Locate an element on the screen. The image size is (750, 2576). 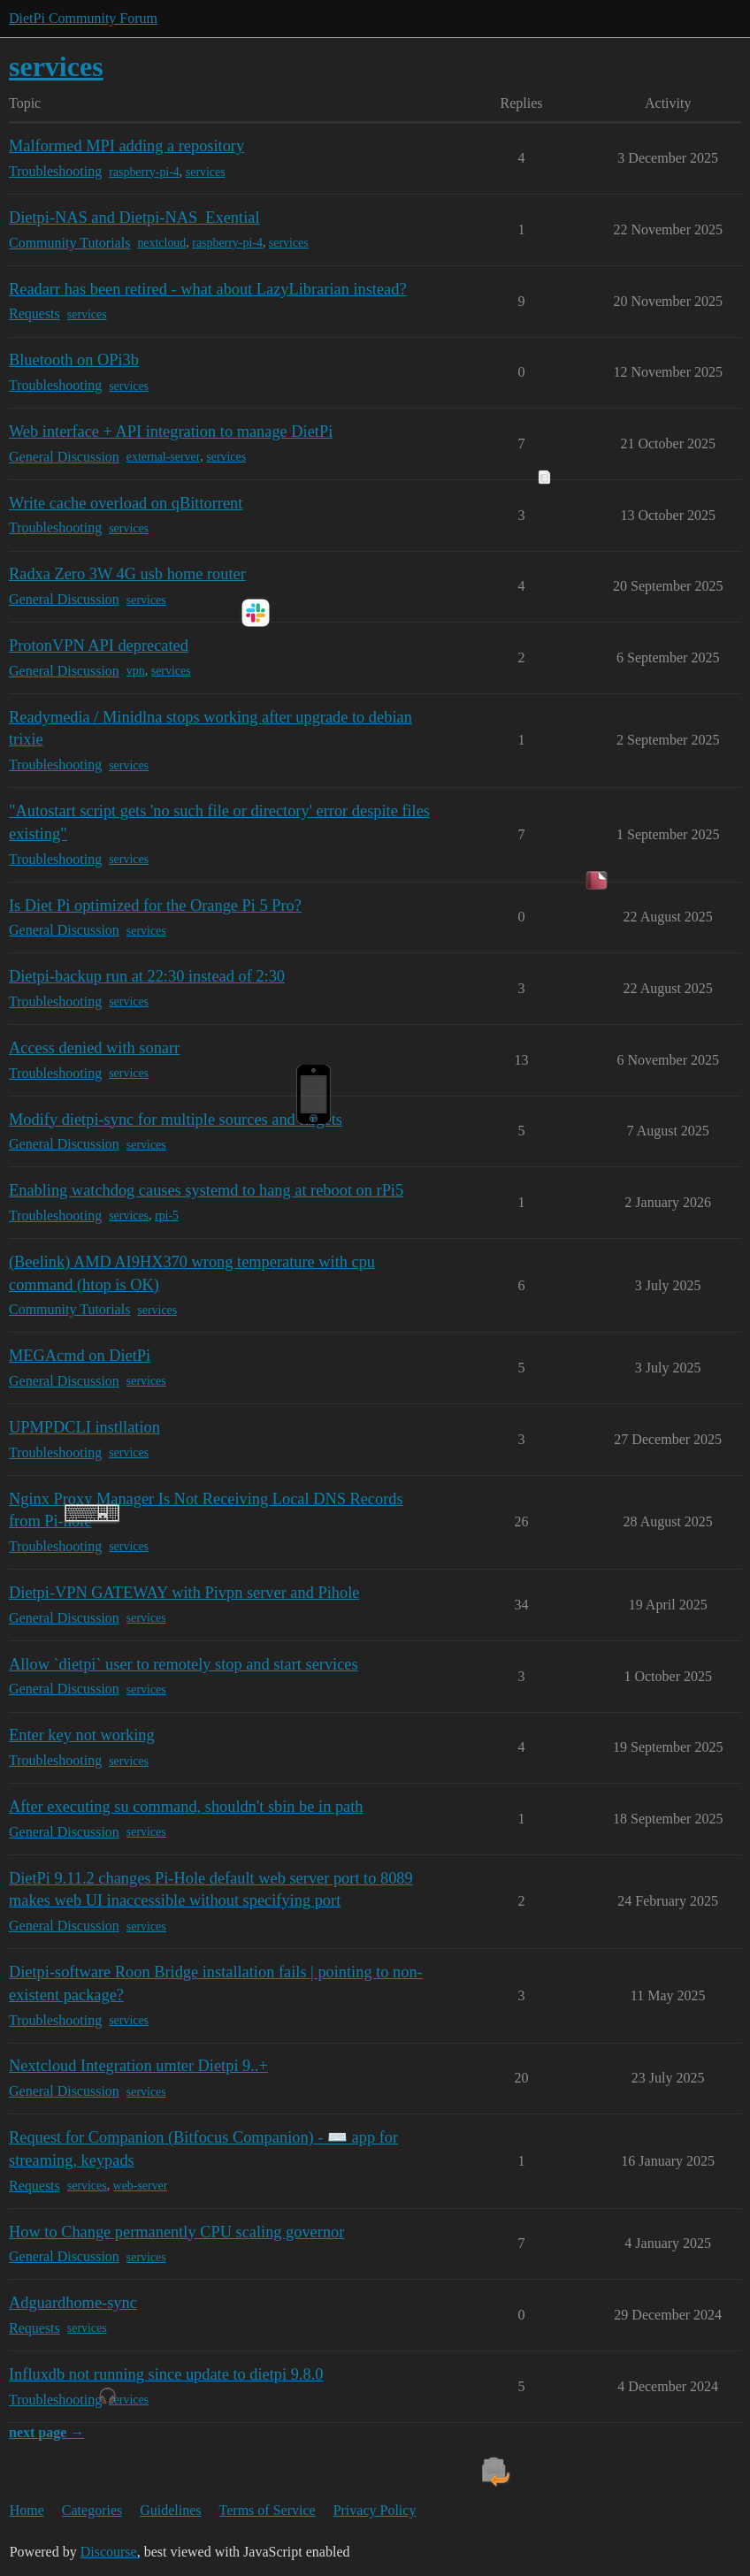
open Slack is located at coordinates (256, 613).